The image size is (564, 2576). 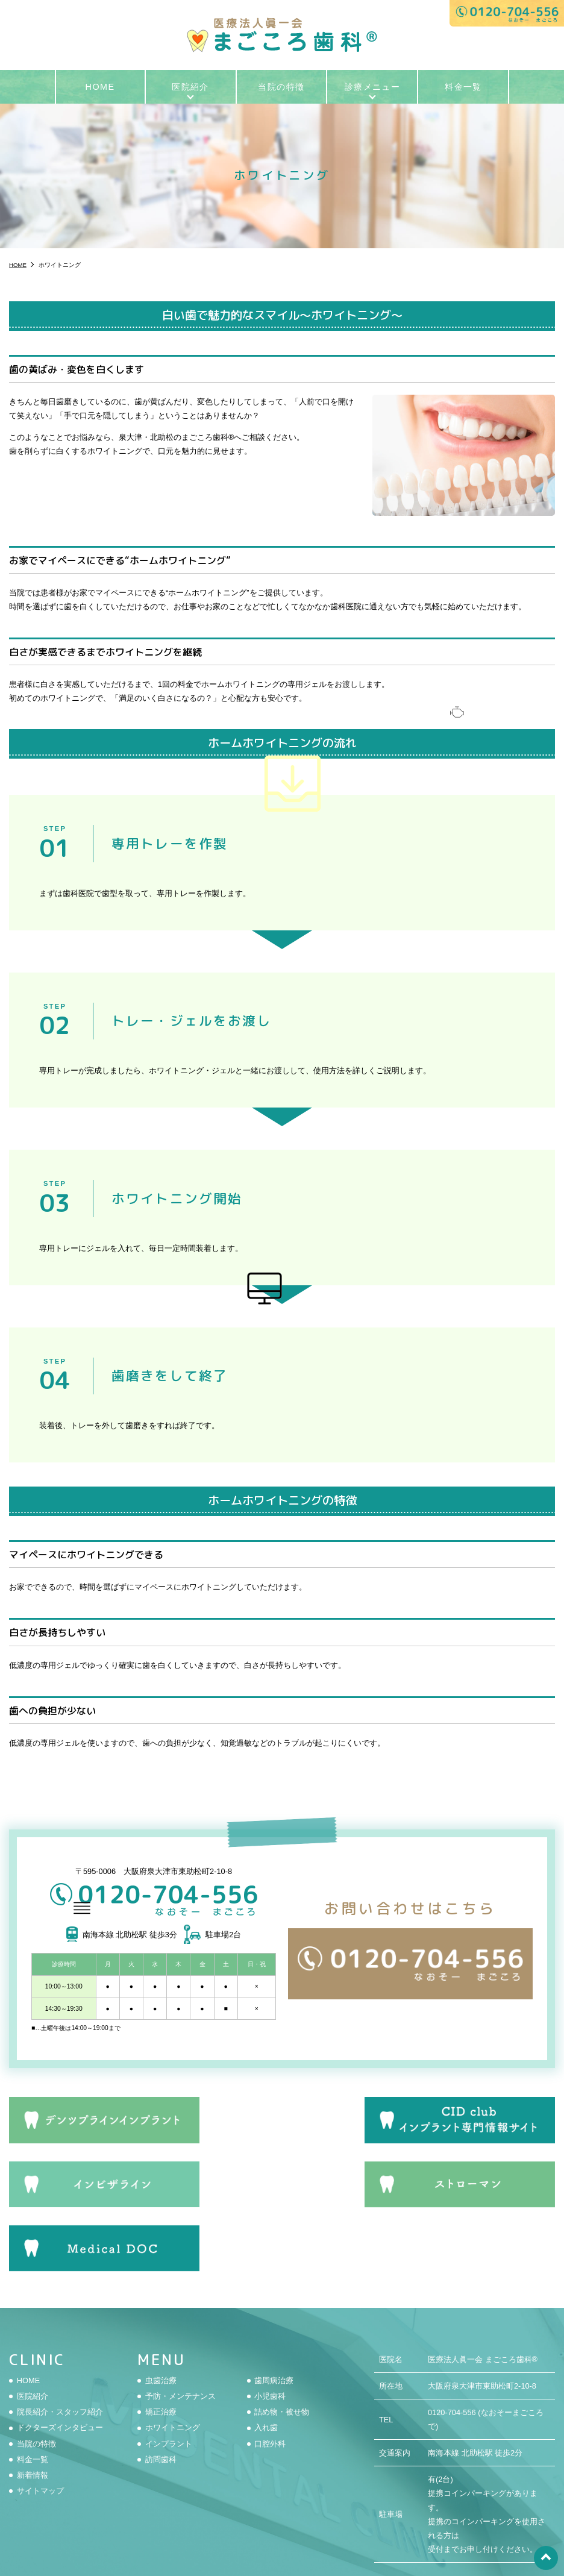 I want to click on view engine status or diagnostics, so click(x=457, y=712).